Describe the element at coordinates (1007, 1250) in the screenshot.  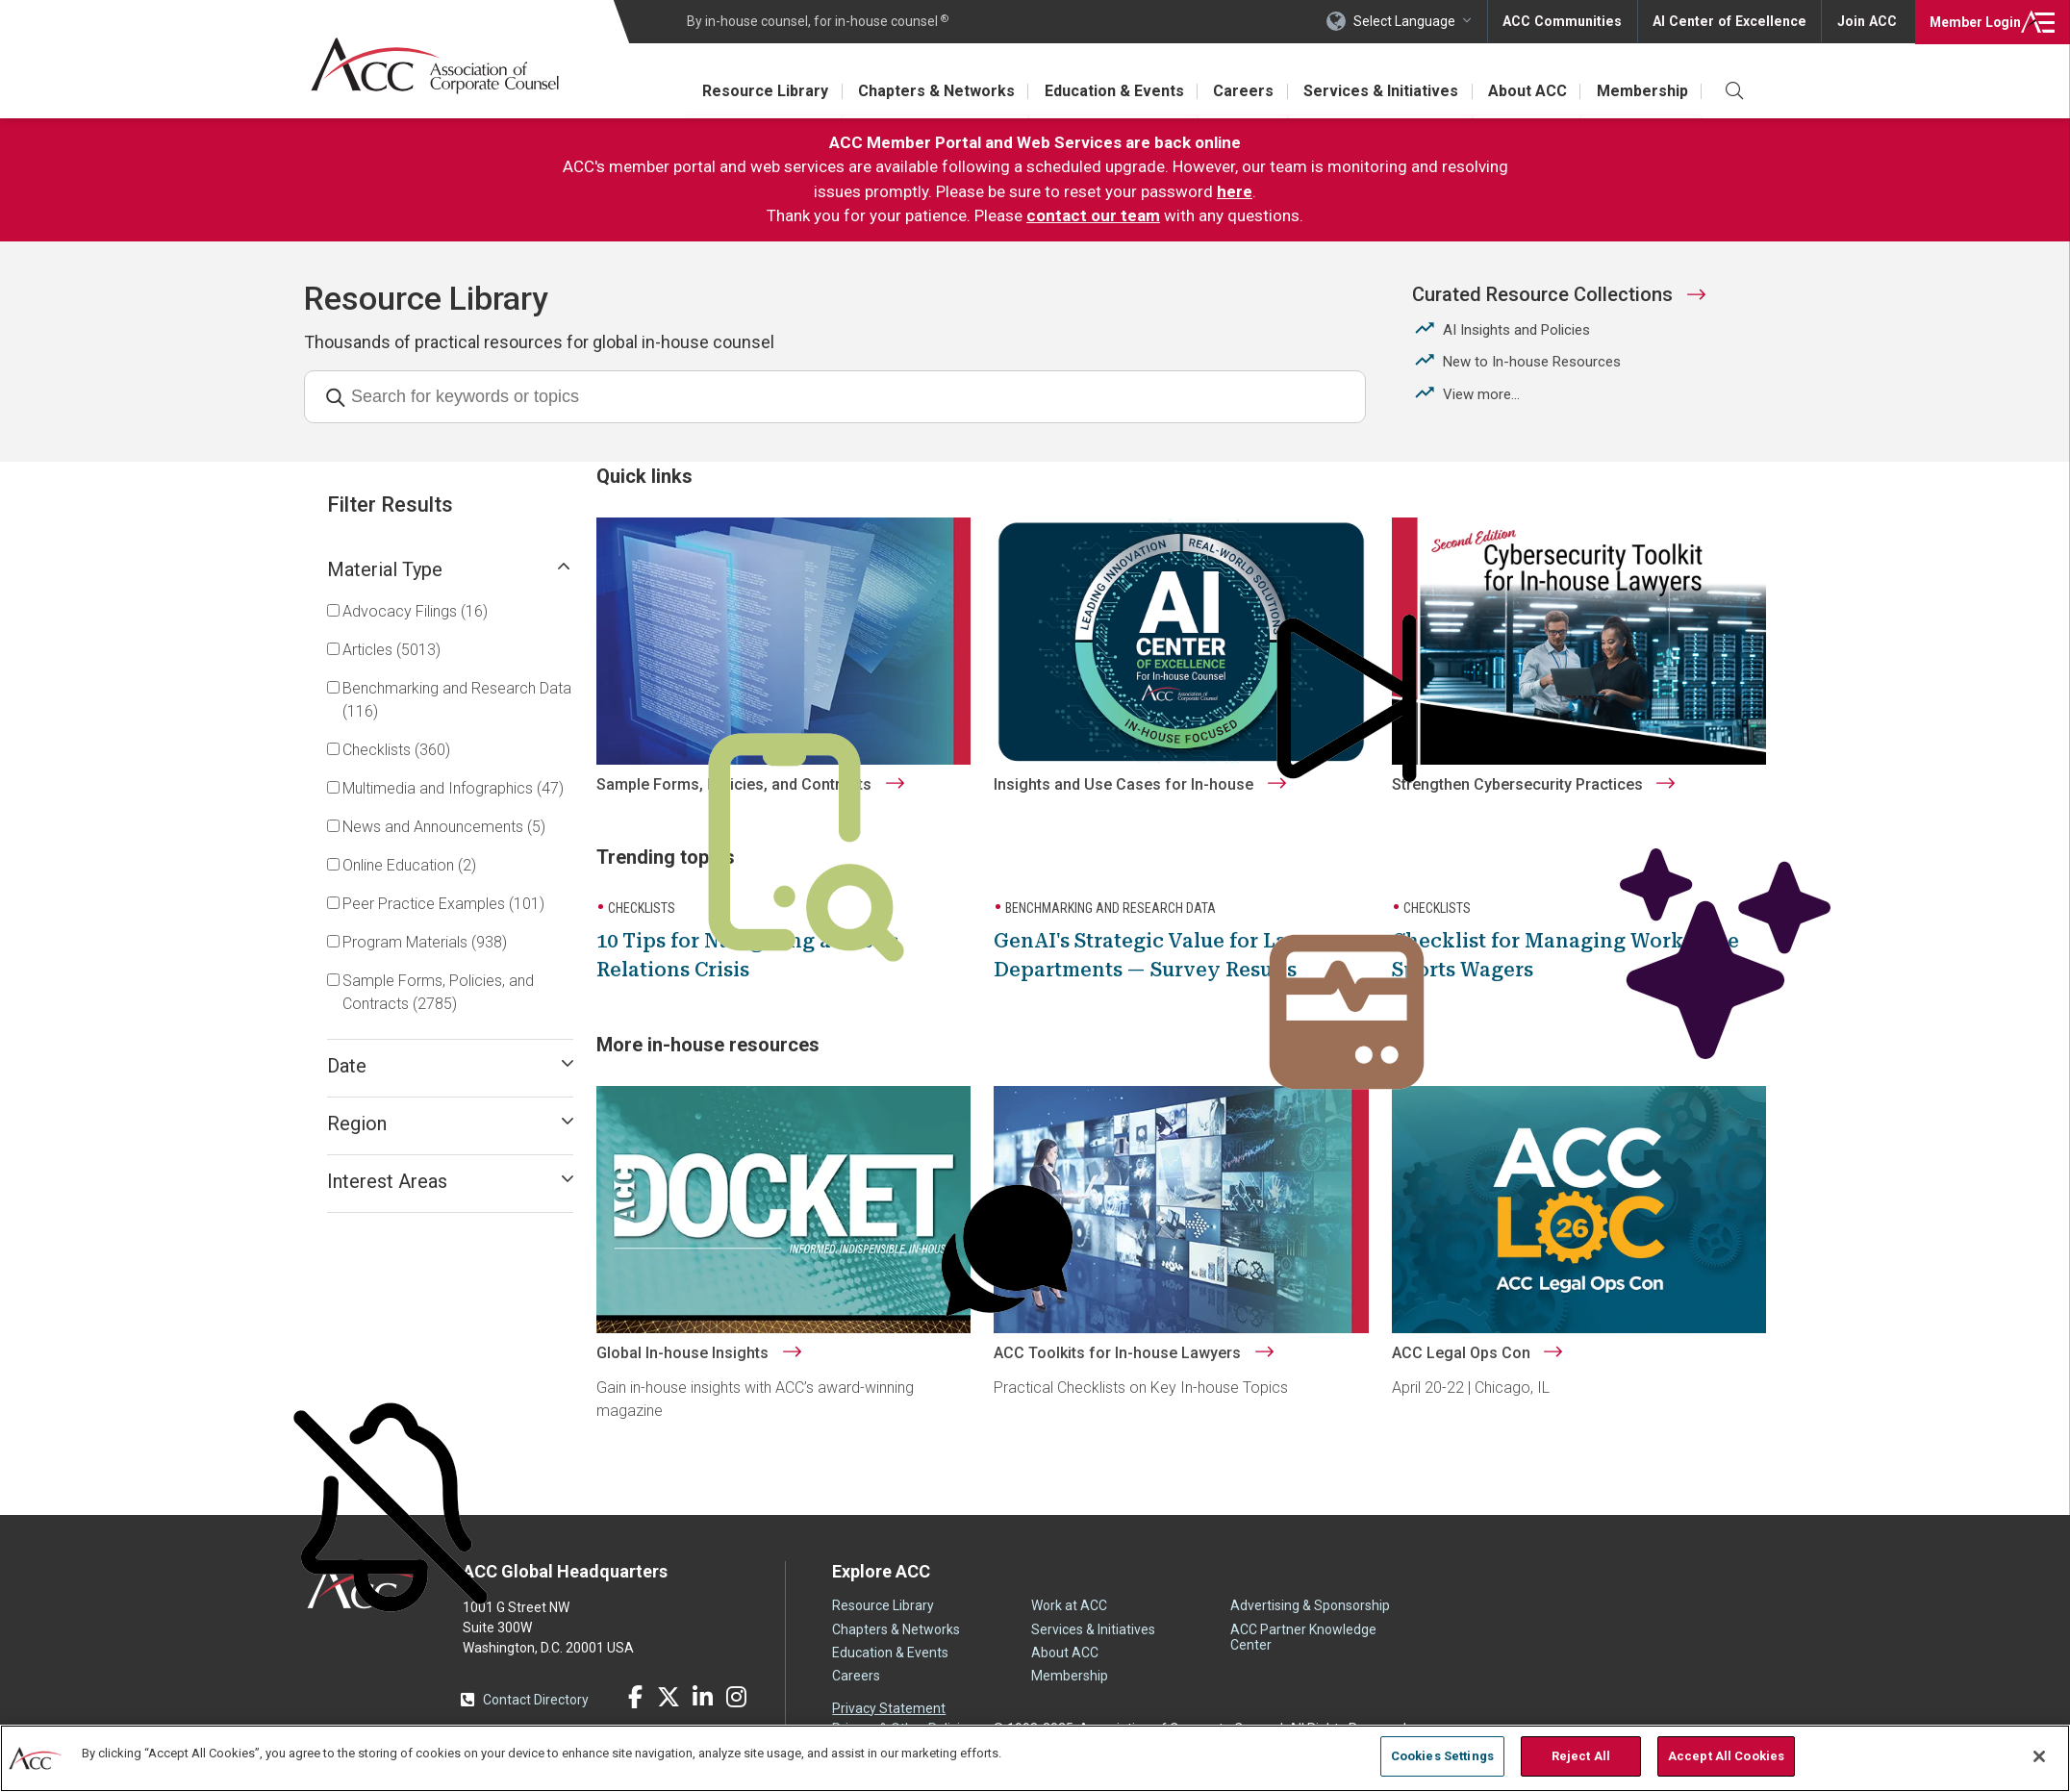
I see `open messaging or chat` at that location.